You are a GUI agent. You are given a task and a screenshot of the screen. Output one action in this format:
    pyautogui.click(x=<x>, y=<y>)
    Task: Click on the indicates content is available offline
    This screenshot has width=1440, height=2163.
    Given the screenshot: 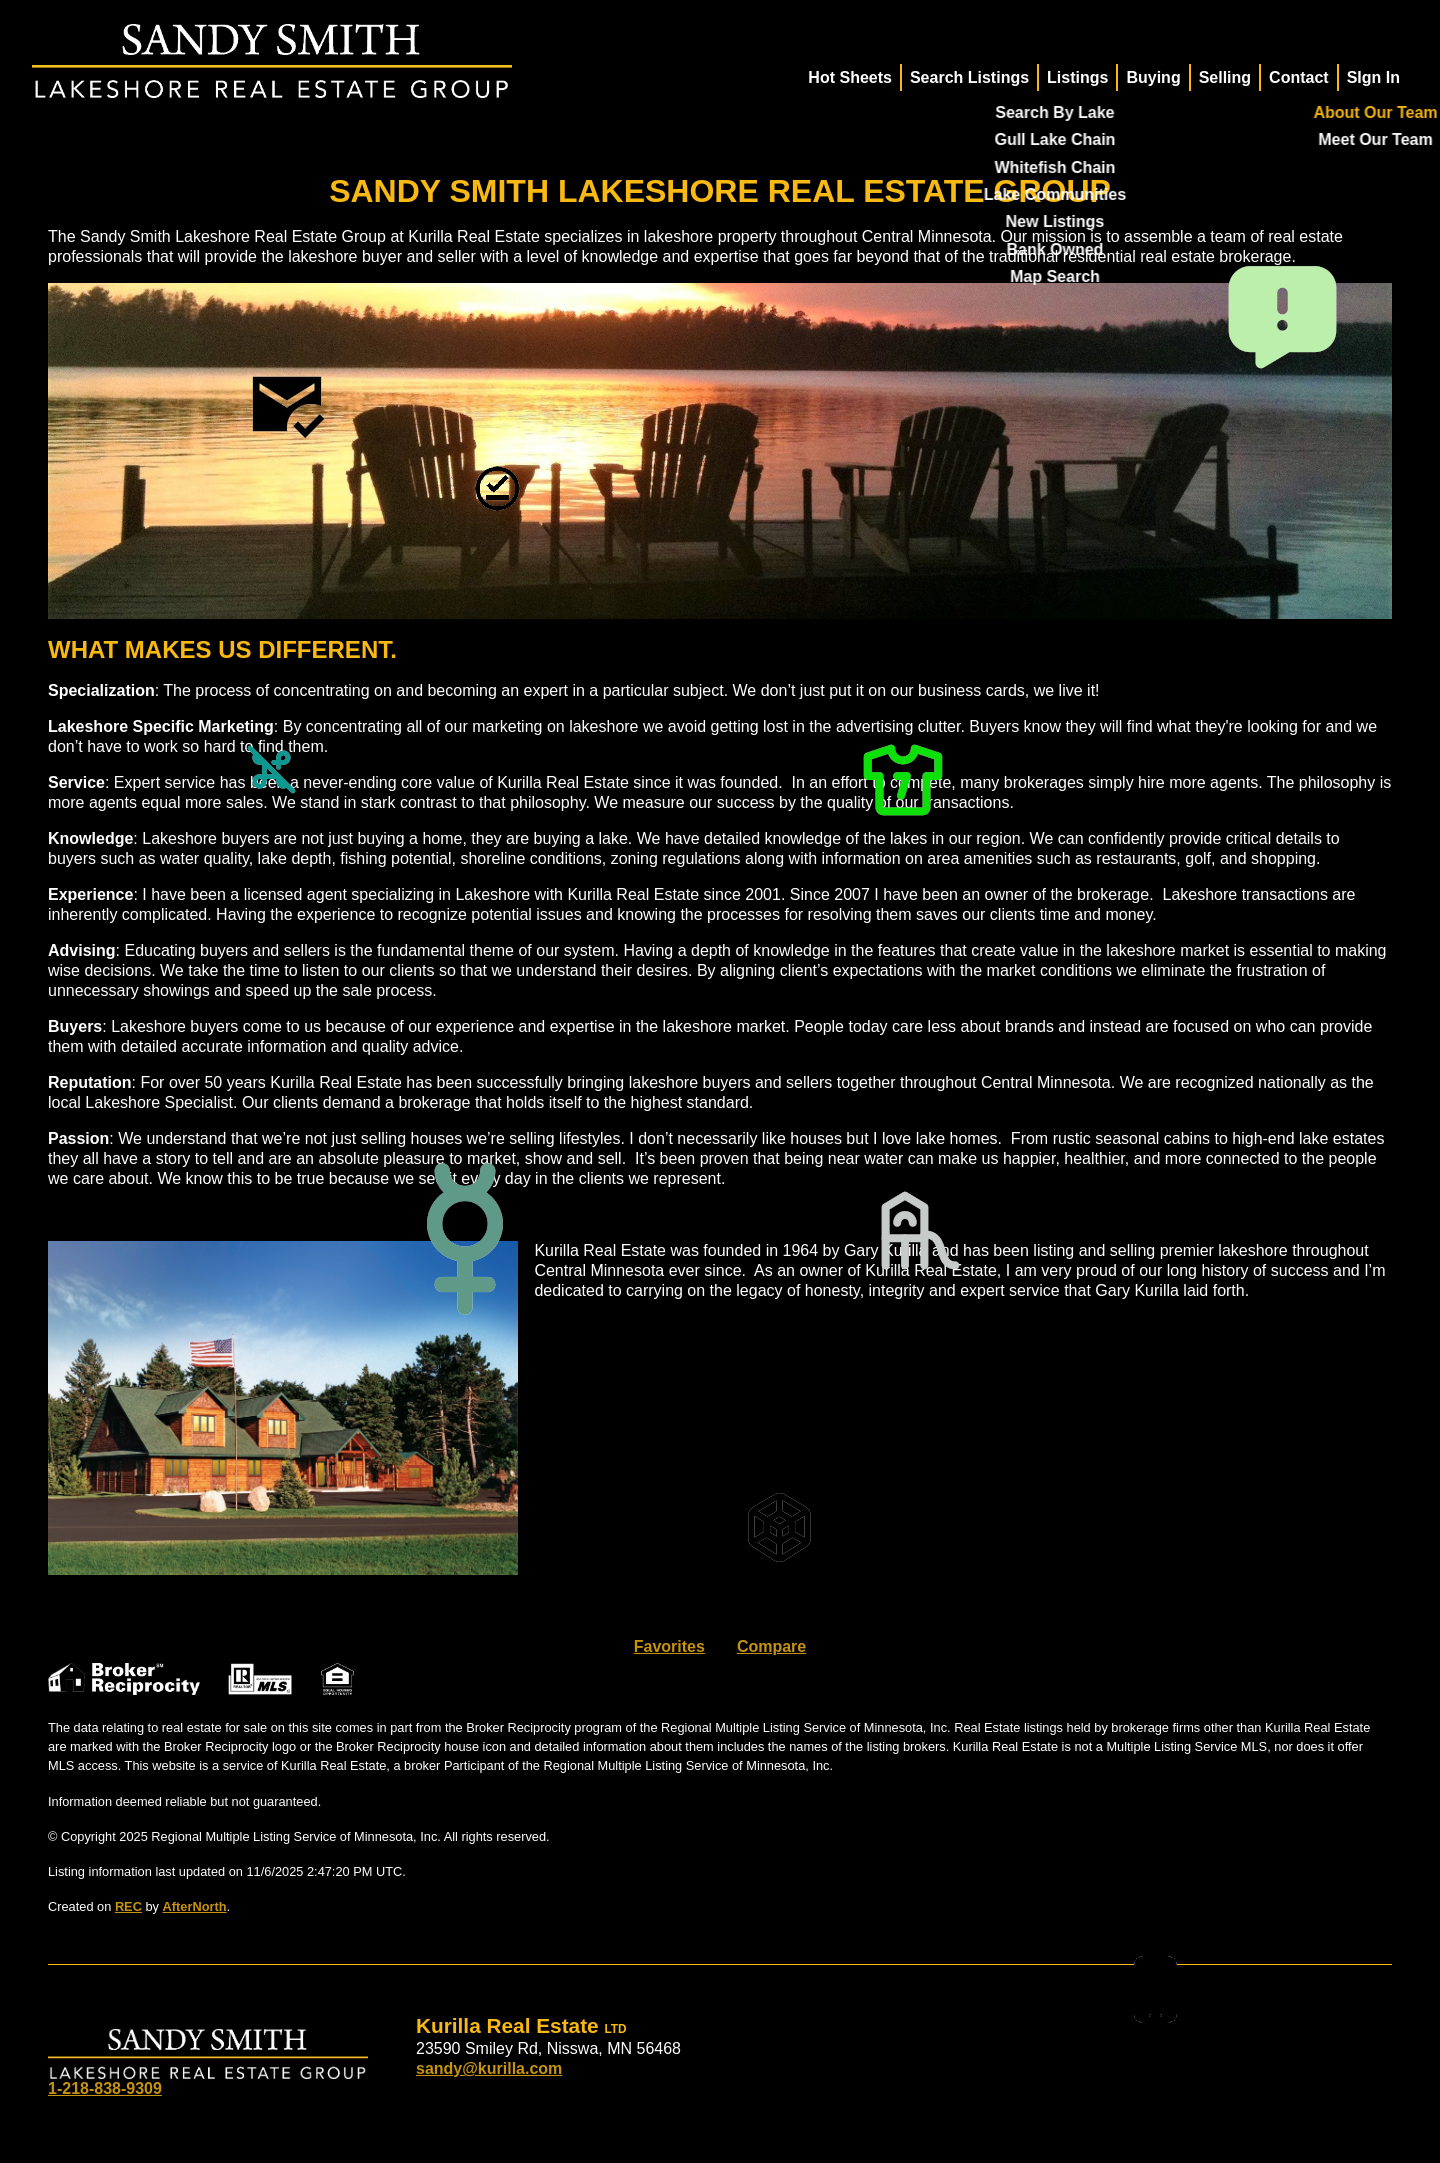 What is the action you would take?
    pyautogui.click(x=497, y=488)
    